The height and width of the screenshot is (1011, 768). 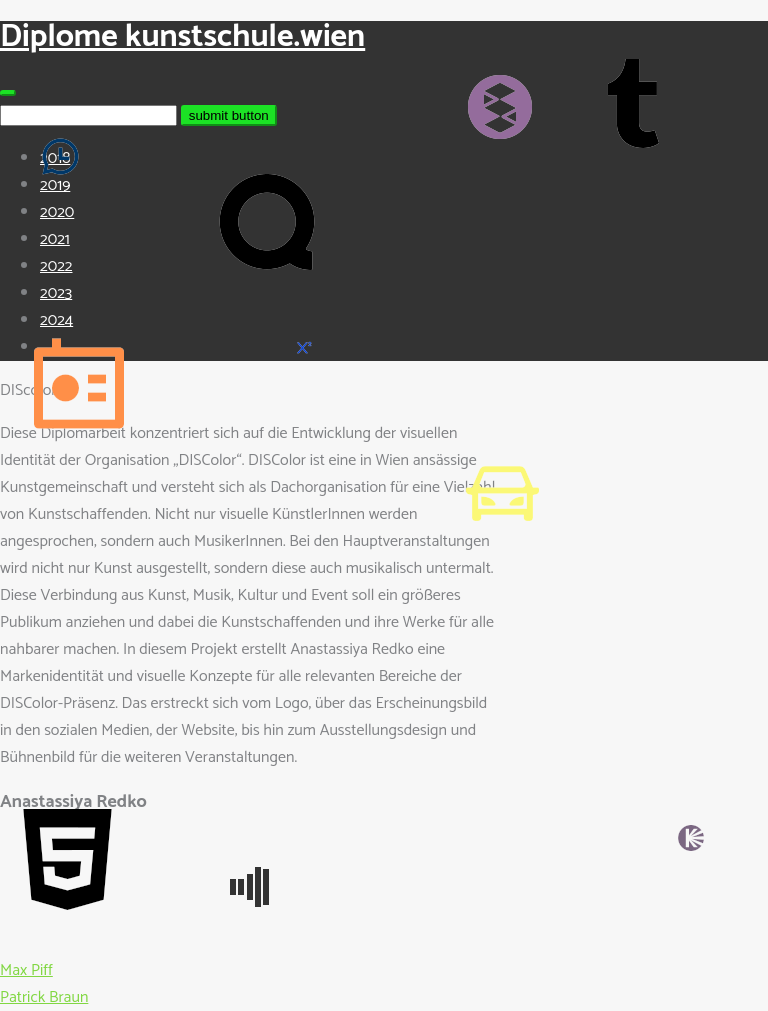 What do you see at coordinates (303, 347) in the screenshot?
I see `format selected text as superscript` at bounding box center [303, 347].